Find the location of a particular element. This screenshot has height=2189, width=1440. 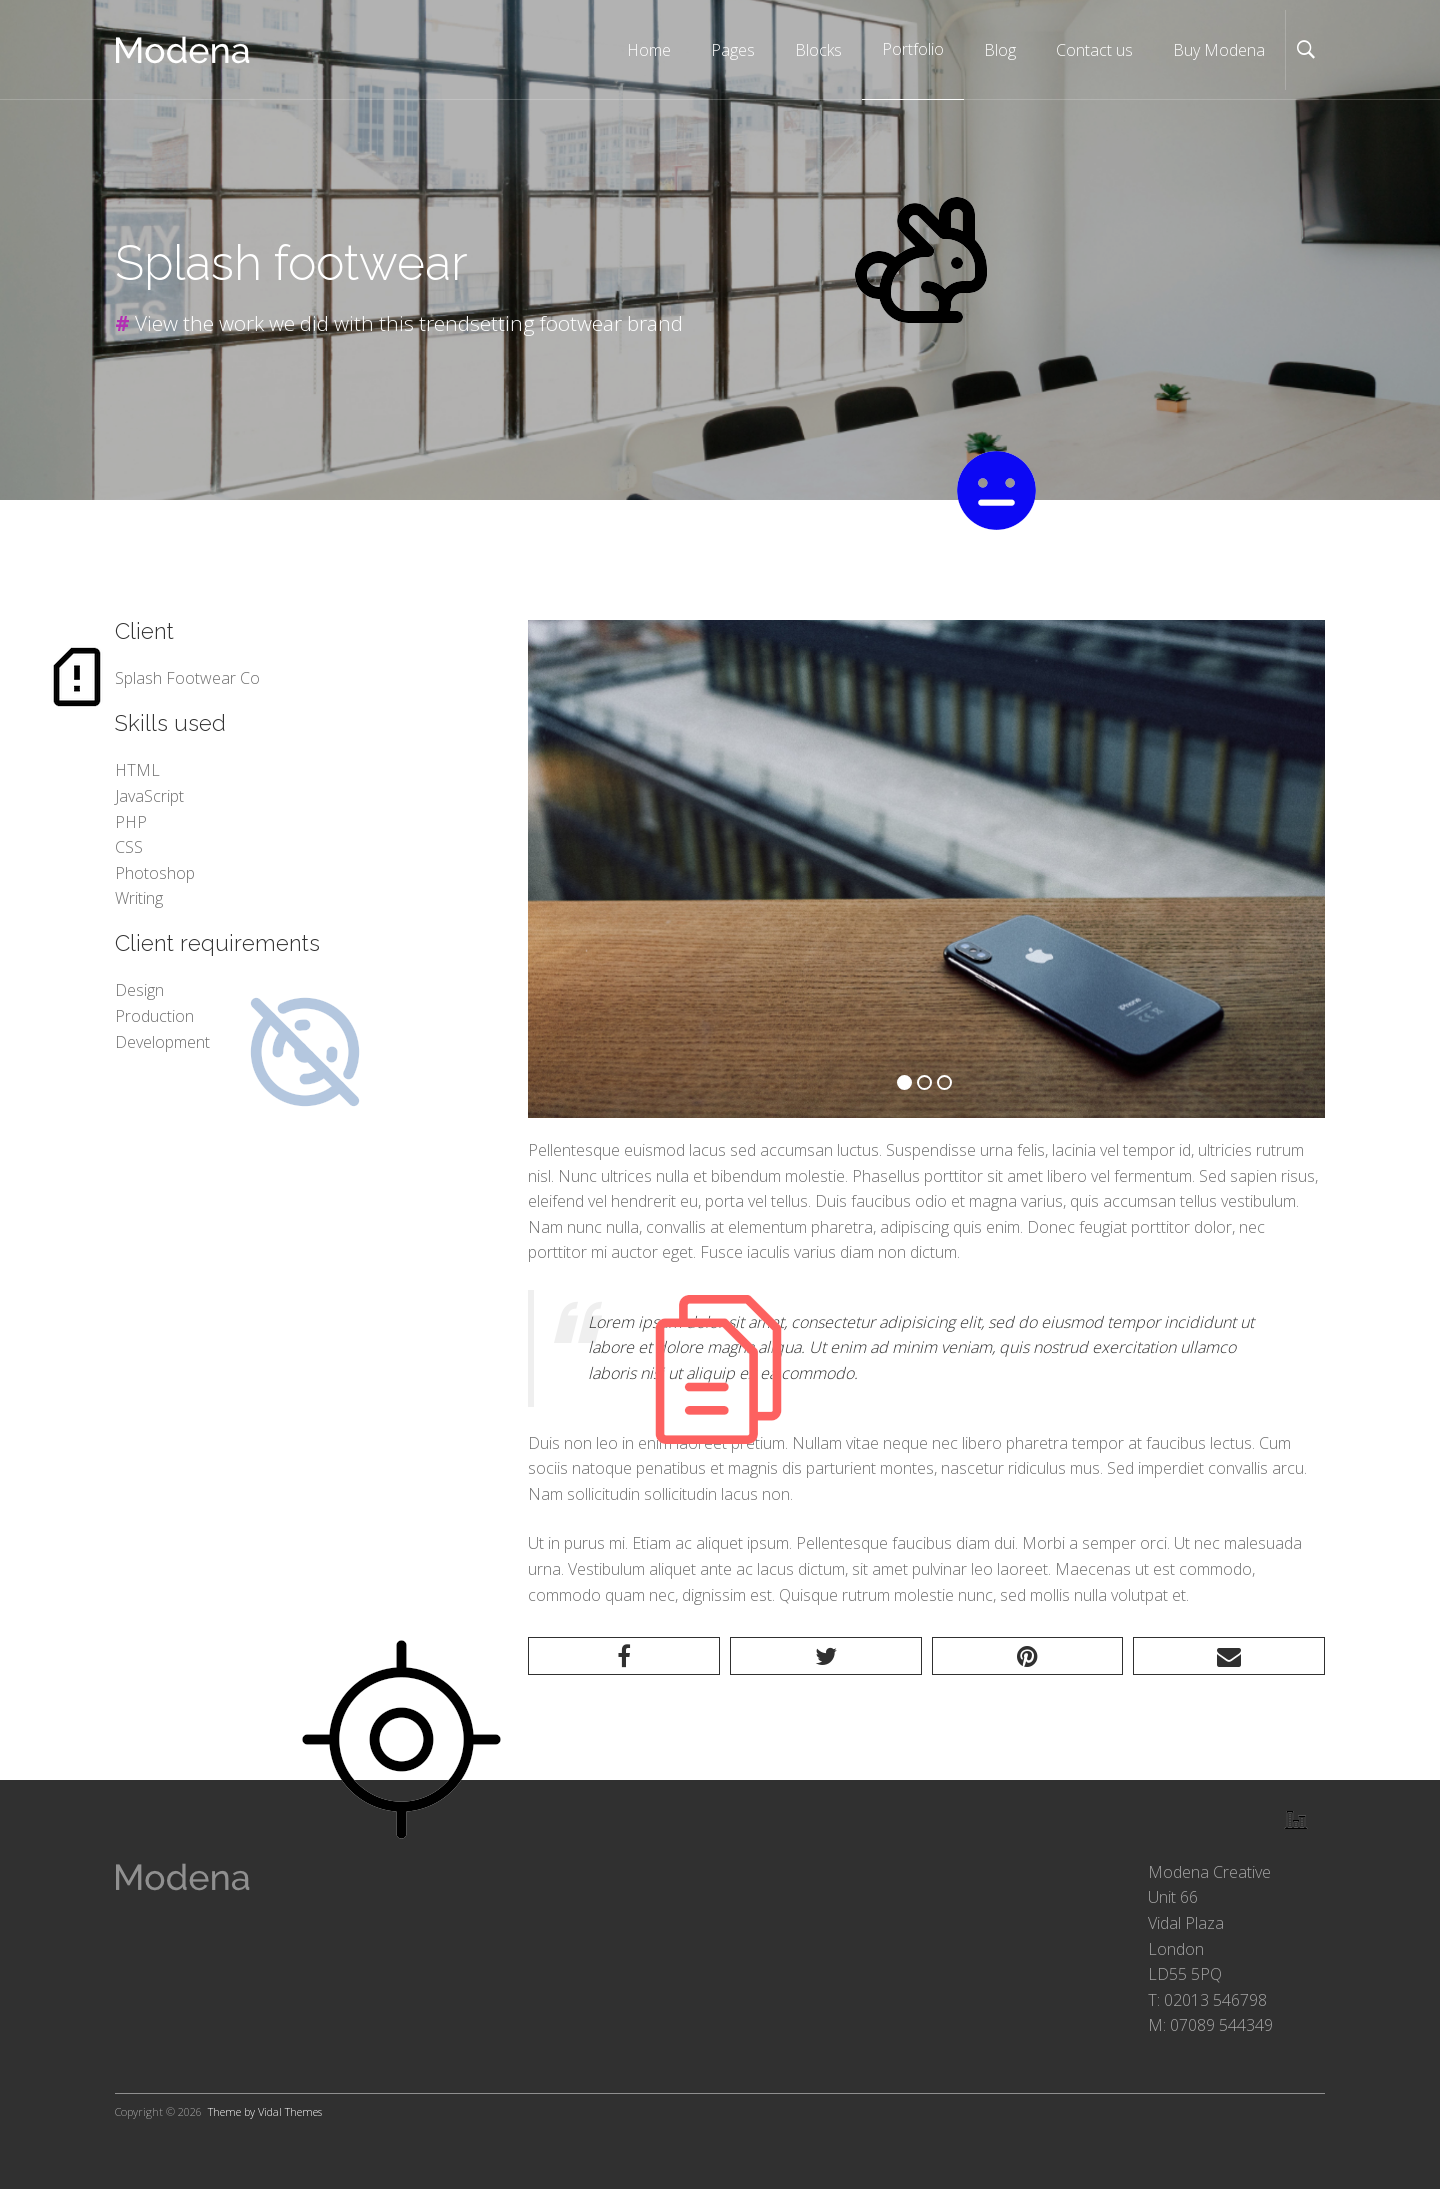

rate experience as neutral or average is located at coordinates (996, 490).